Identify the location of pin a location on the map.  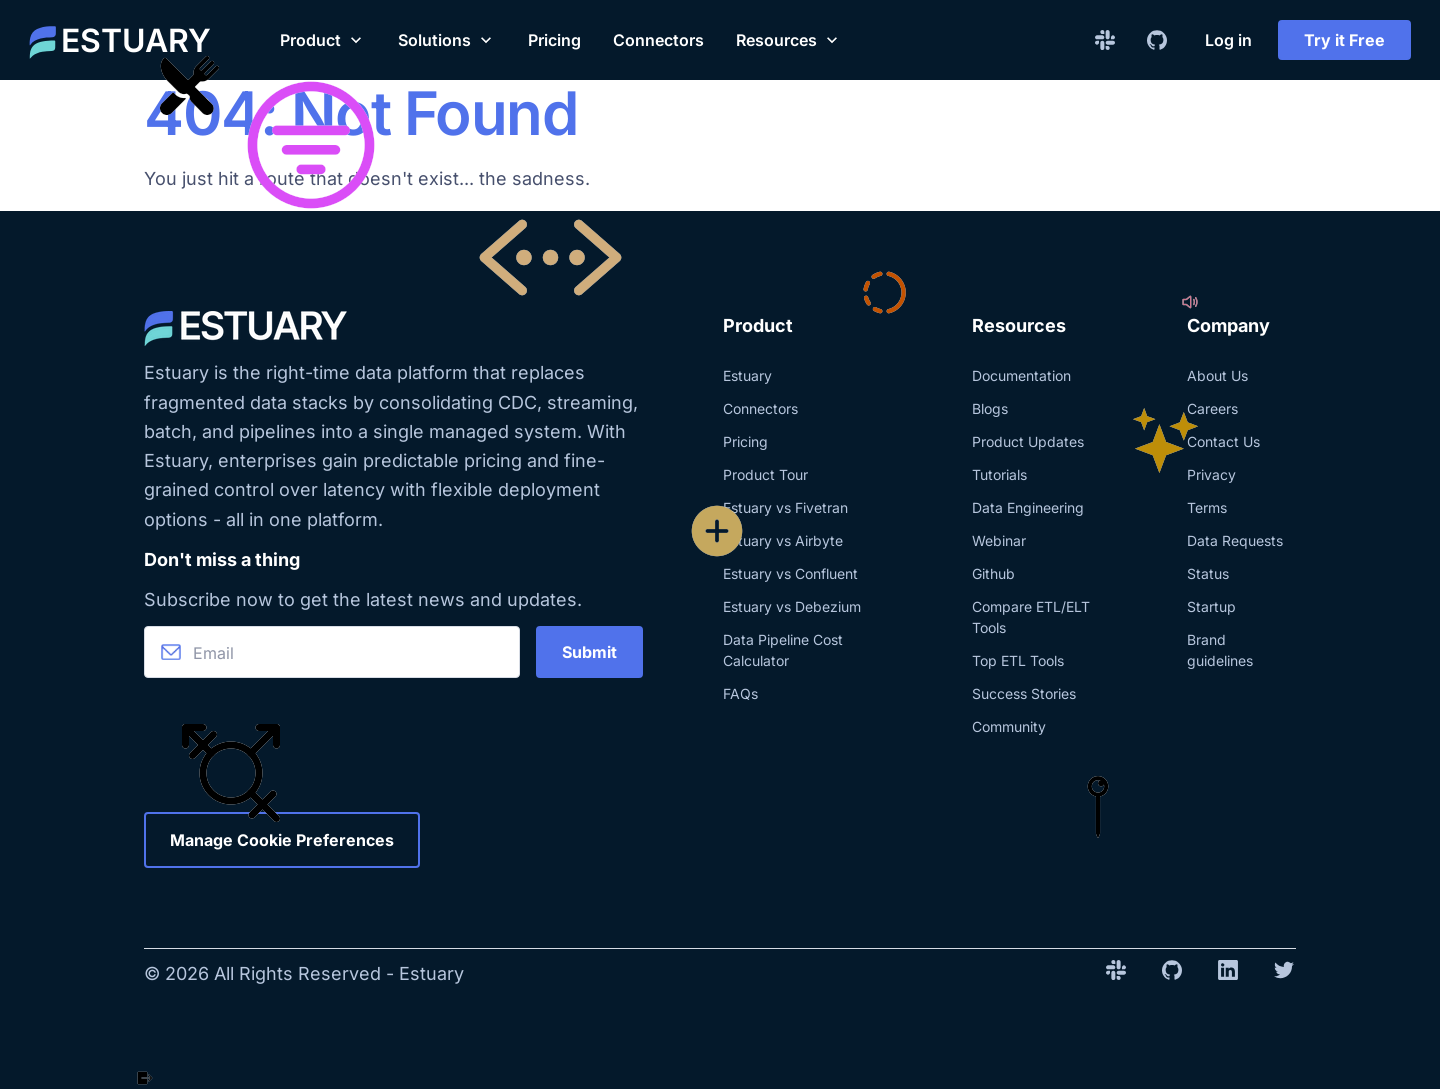
(1098, 807).